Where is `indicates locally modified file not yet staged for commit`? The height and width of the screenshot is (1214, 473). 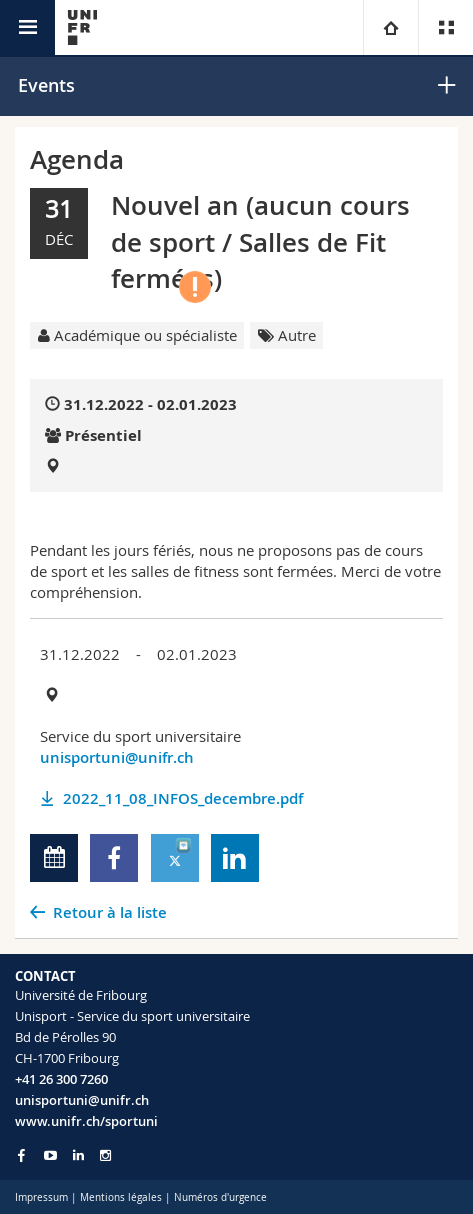
indicates locally modified file not yet staged for commit is located at coordinates (195, 287).